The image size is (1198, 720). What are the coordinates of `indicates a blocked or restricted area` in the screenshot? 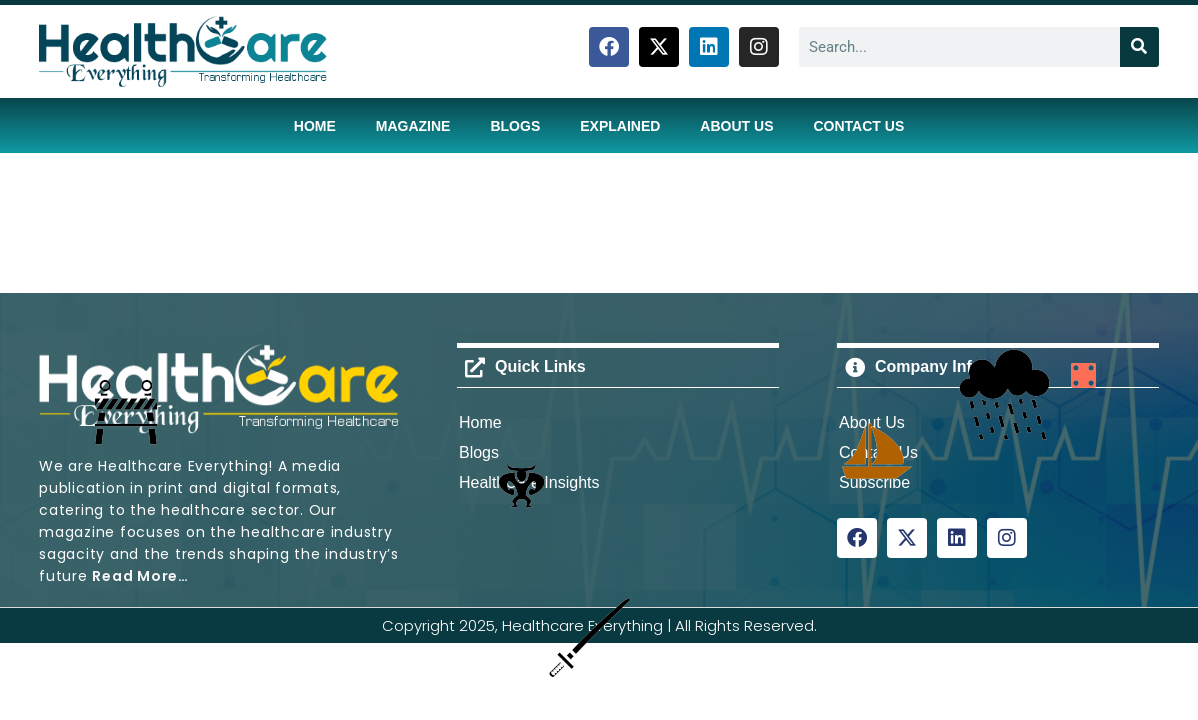 It's located at (126, 411).